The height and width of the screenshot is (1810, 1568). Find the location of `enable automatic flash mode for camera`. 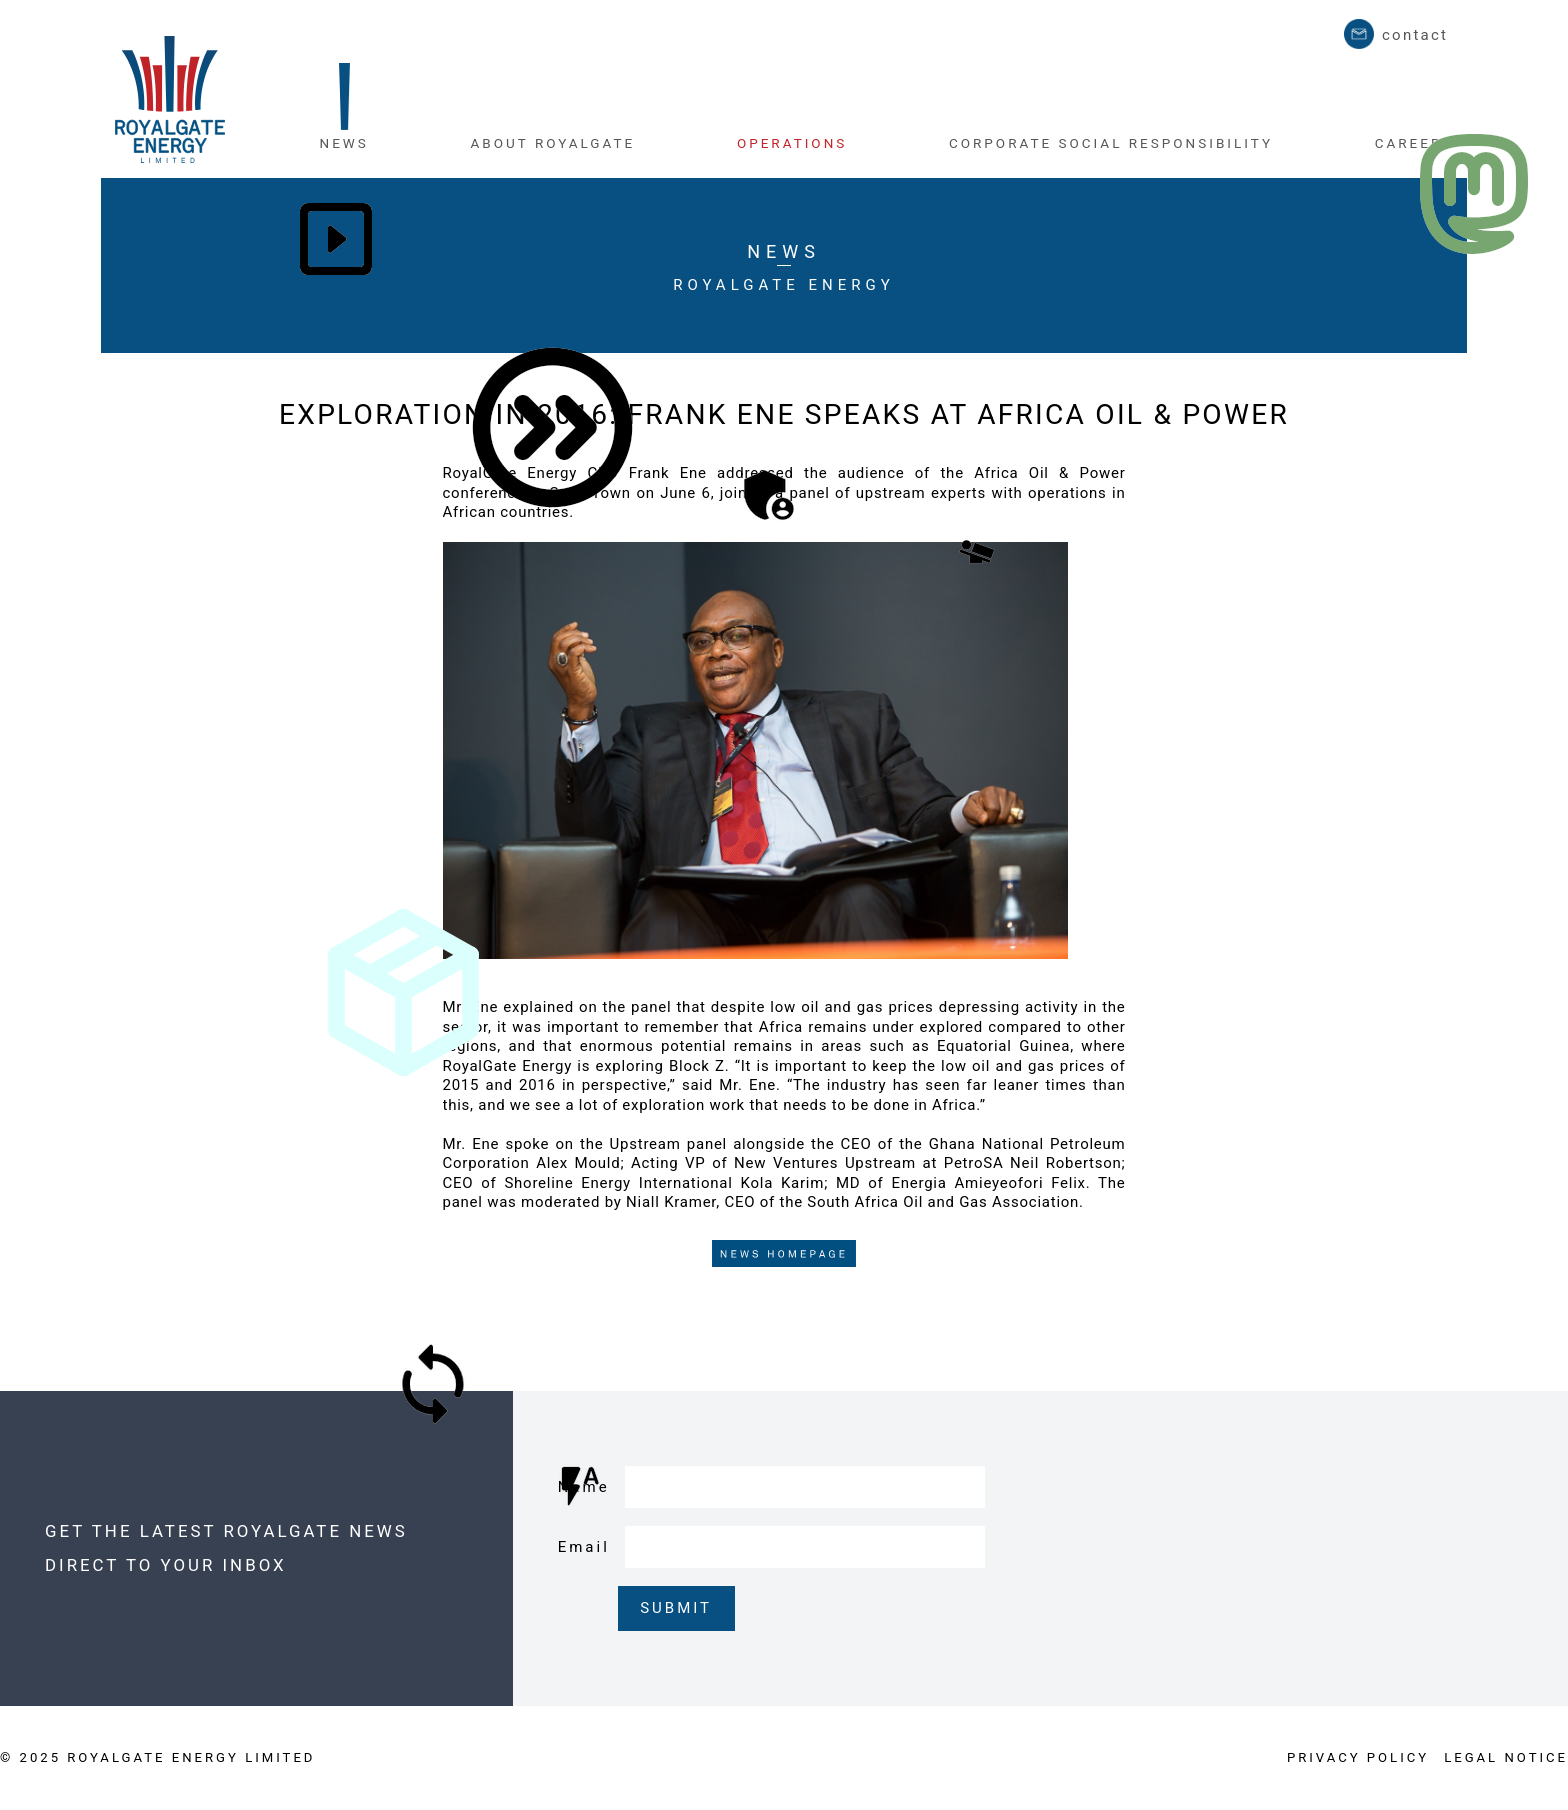

enable automatic flash mode for camera is located at coordinates (579, 1486).